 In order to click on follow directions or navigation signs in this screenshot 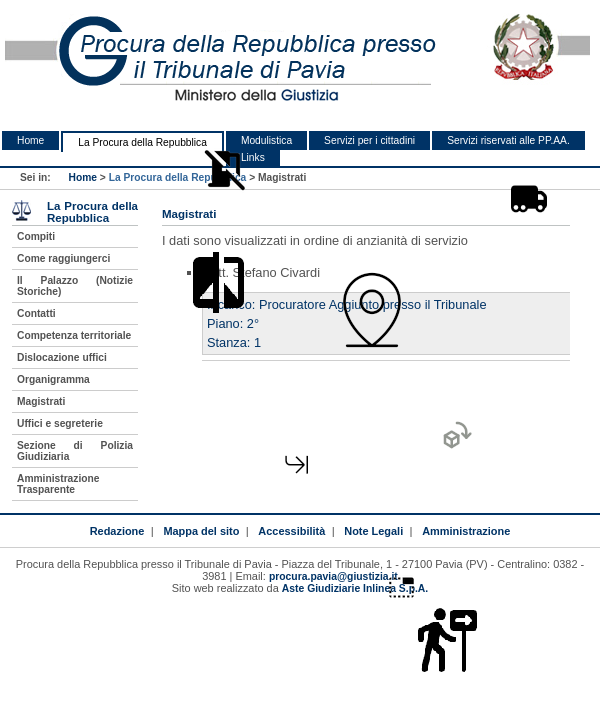, I will do `click(447, 639)`.